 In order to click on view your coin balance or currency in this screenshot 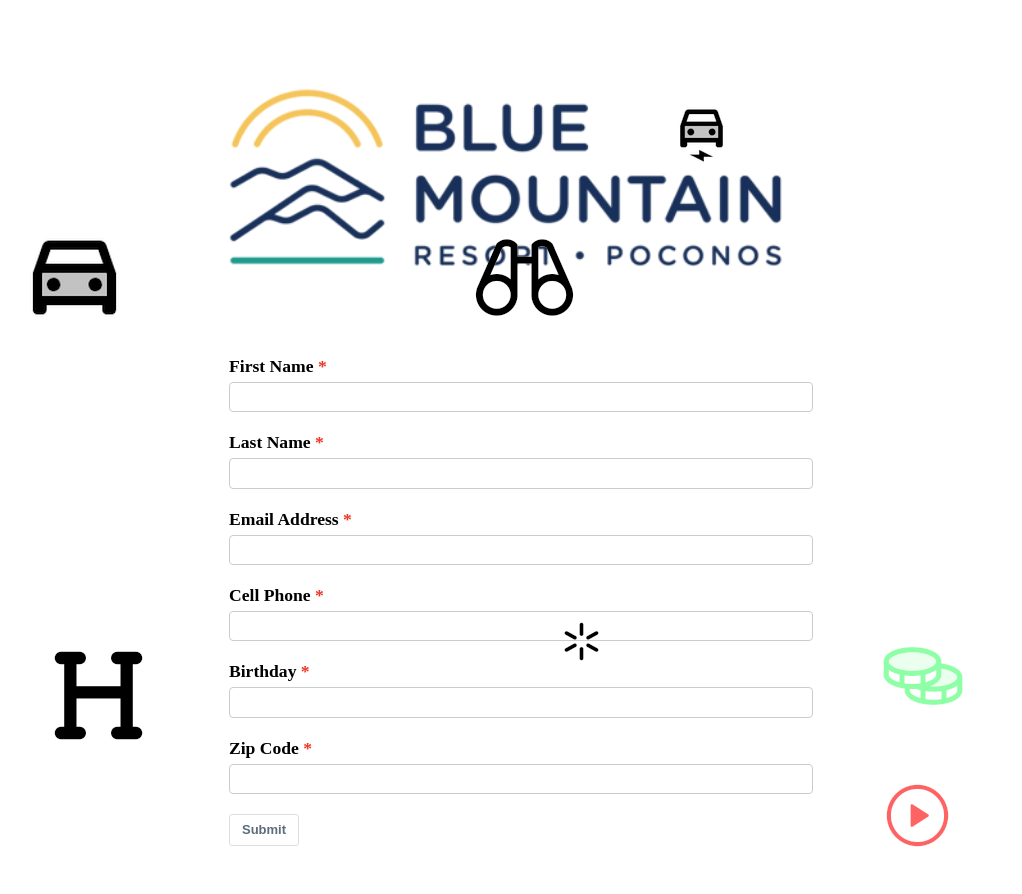, I will do `click(923, 676)`.